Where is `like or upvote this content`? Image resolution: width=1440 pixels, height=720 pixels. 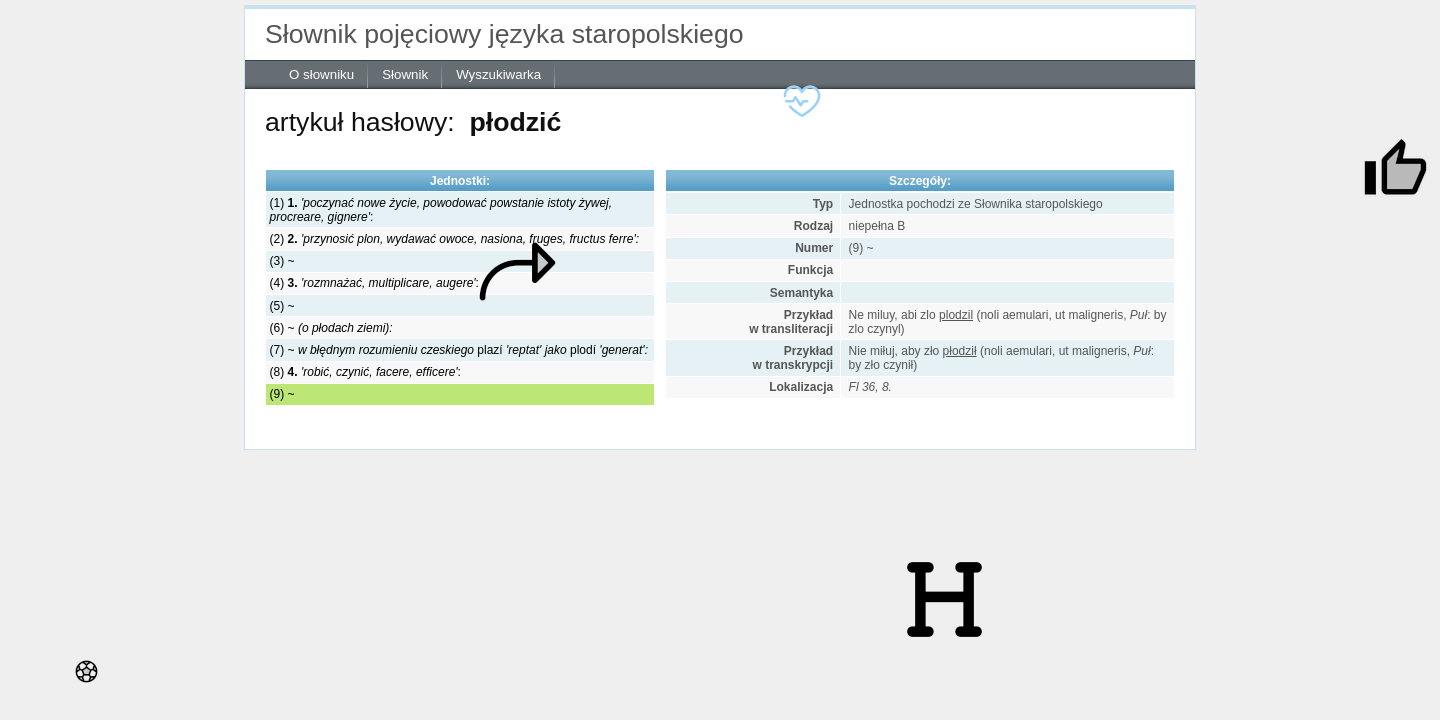 like or upvote this content is located at coordinates (1395, 169).